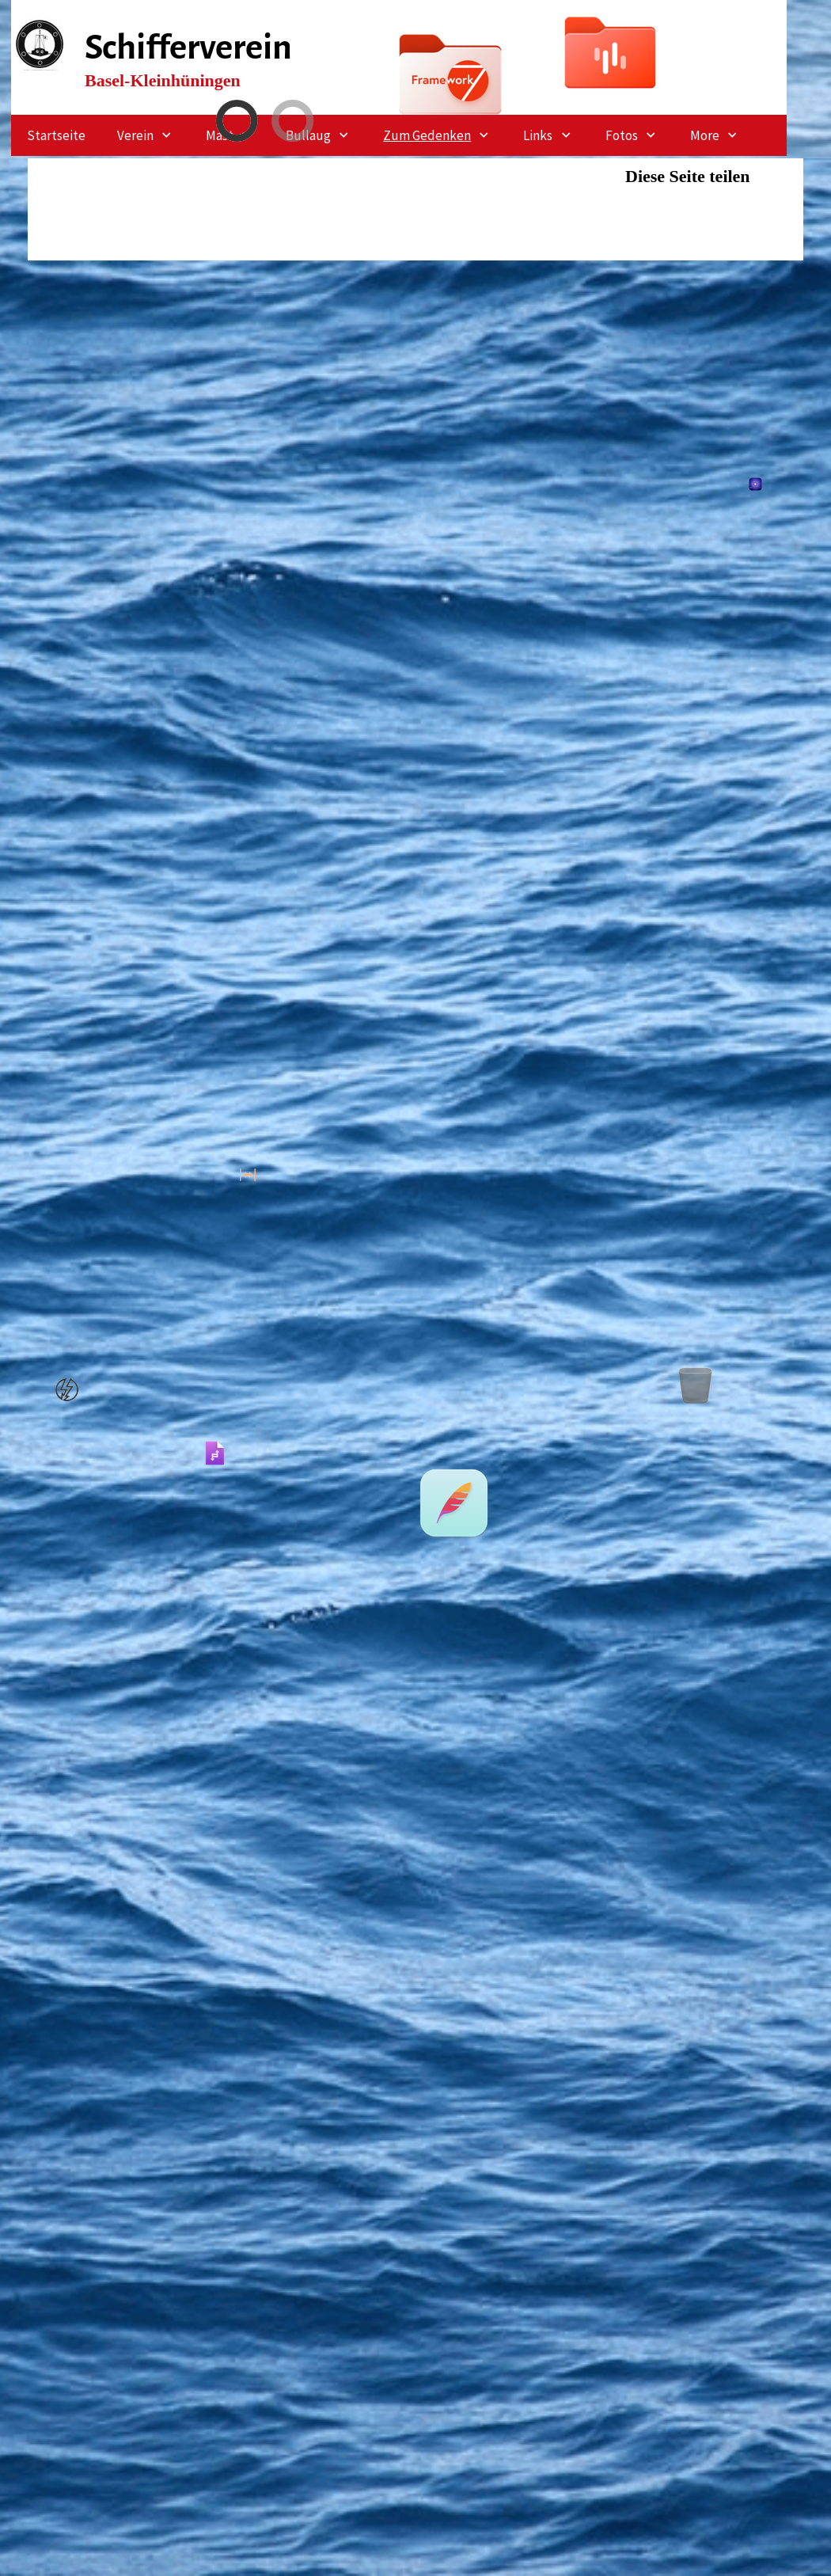 The width and height of the screenshot is (831, 2576). Describe the element at coordinates (214, 1453) in the screenshot. I see `microsoft infopath form file` at that location.